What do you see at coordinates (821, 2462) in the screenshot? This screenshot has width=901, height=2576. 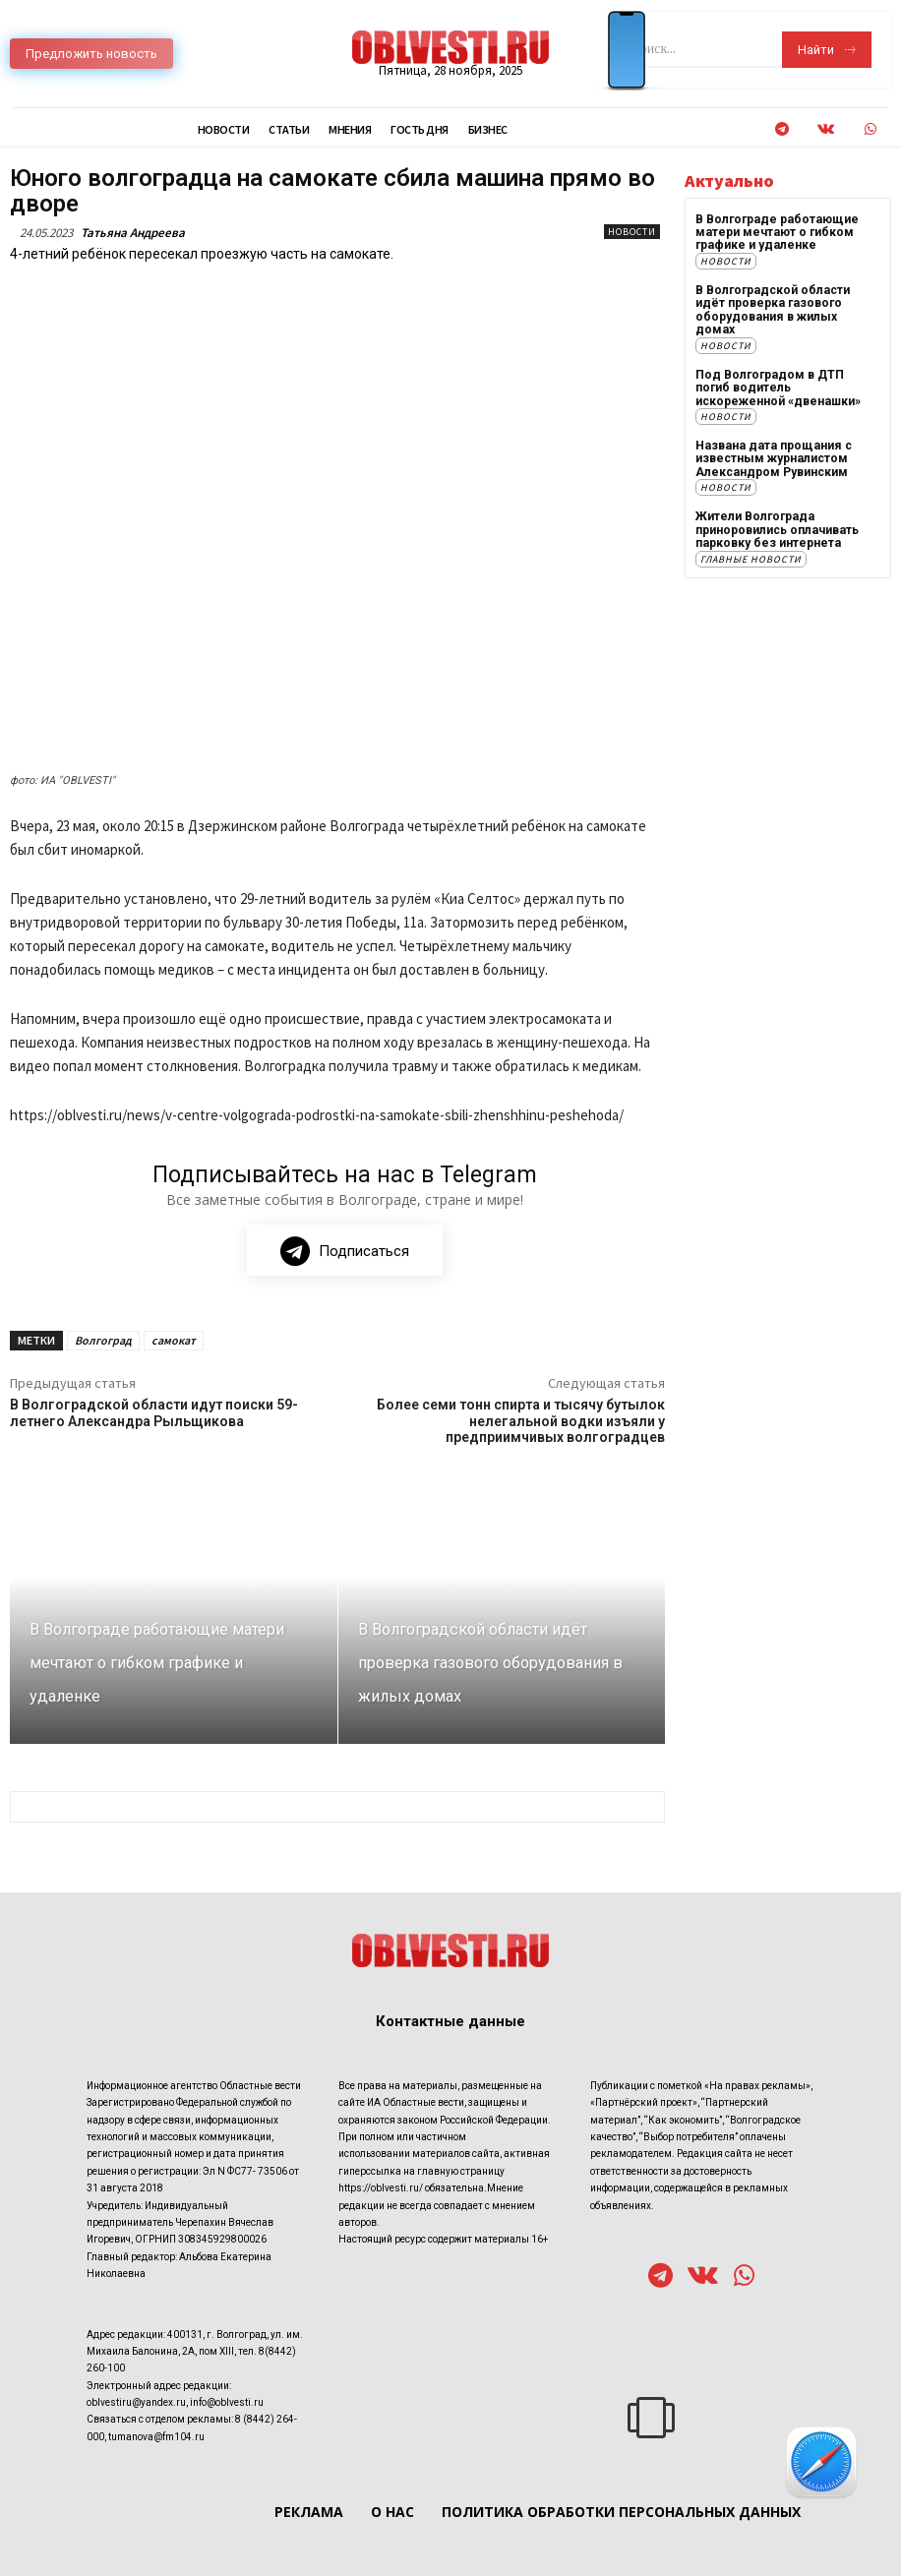 I see `open Safari web browser` at bounding box center [821, 2462].